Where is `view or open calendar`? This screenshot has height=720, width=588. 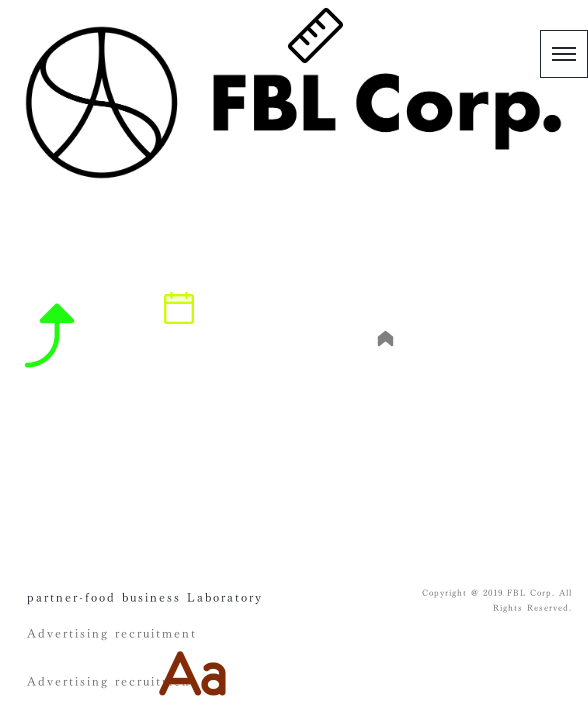 view or open calendar is located at coordinates (179, 309).